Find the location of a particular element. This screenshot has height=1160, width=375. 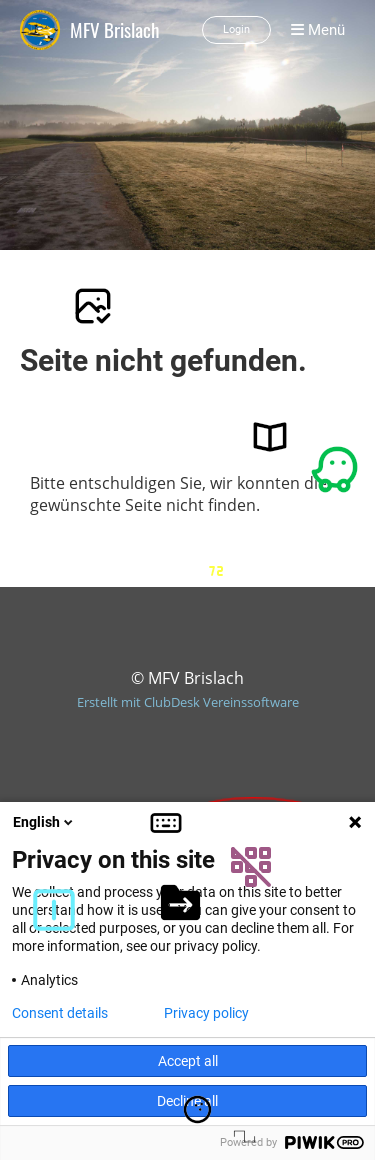

photo successfully uploaded is located at coordinates (93, 306).